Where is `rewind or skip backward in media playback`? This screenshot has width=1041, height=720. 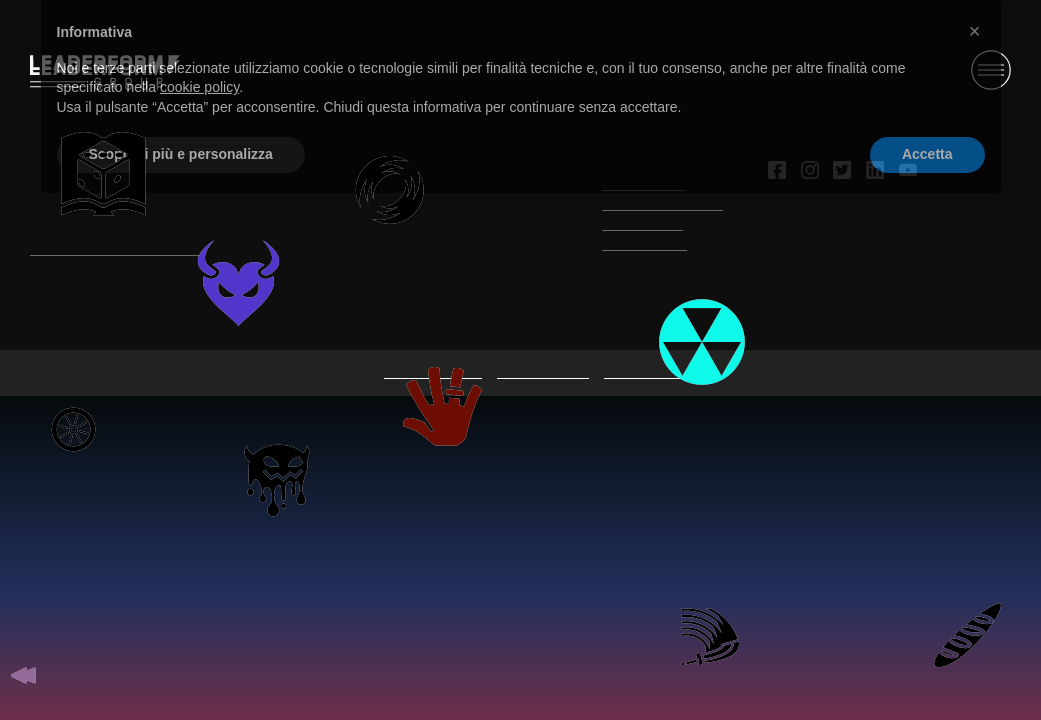 rewind or skip backward in media playback is located at coordinates (23, 675).